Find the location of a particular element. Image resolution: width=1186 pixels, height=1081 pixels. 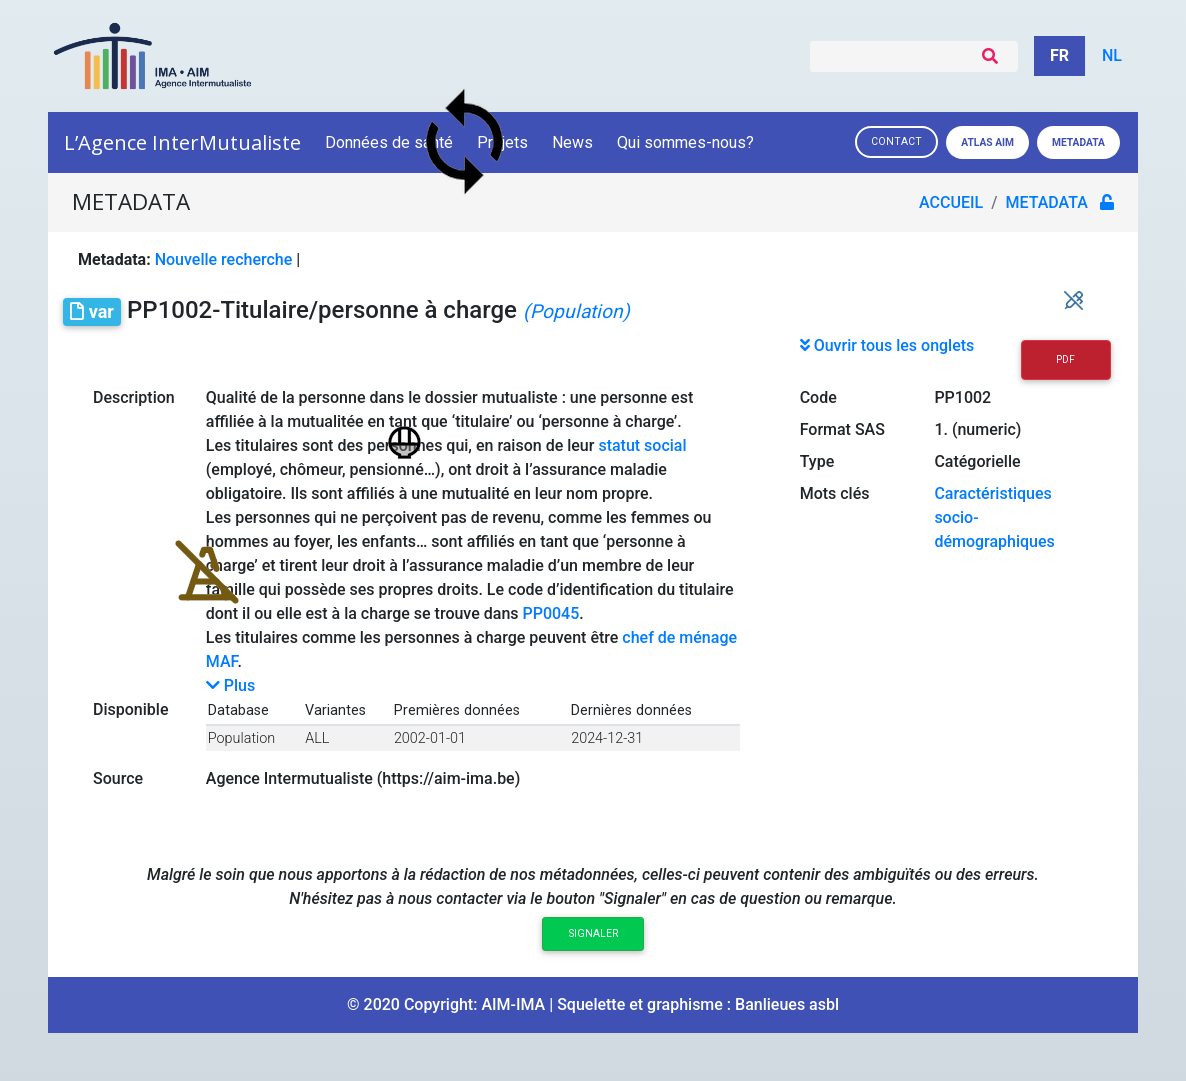

sync data with server or cloud is located at coordinates (464, 141).